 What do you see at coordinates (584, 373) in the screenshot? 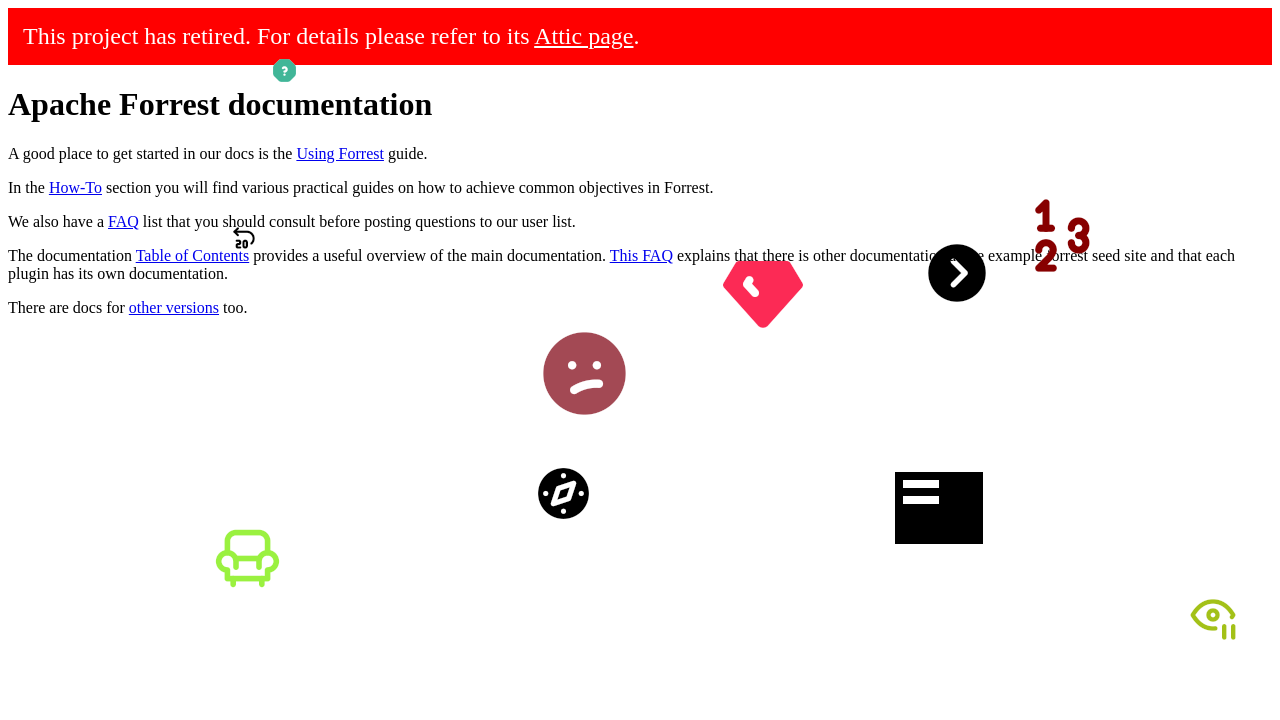
I see `indicates a confused or uncertain state` at bounding box center [584, 373].